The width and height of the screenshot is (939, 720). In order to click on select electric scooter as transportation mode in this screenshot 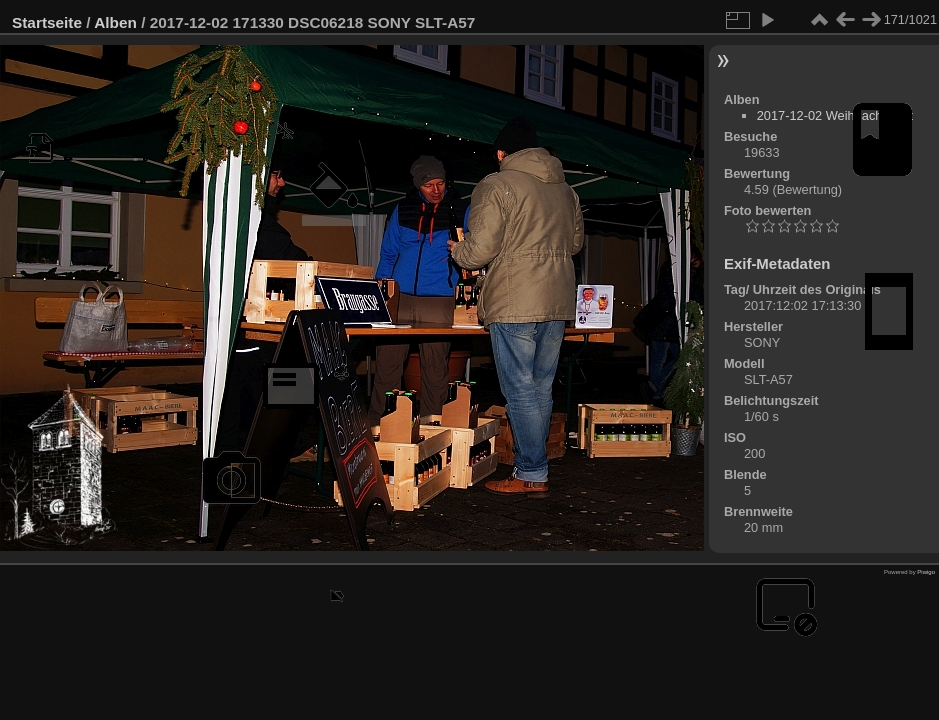, I will do `click(341, 372)`.